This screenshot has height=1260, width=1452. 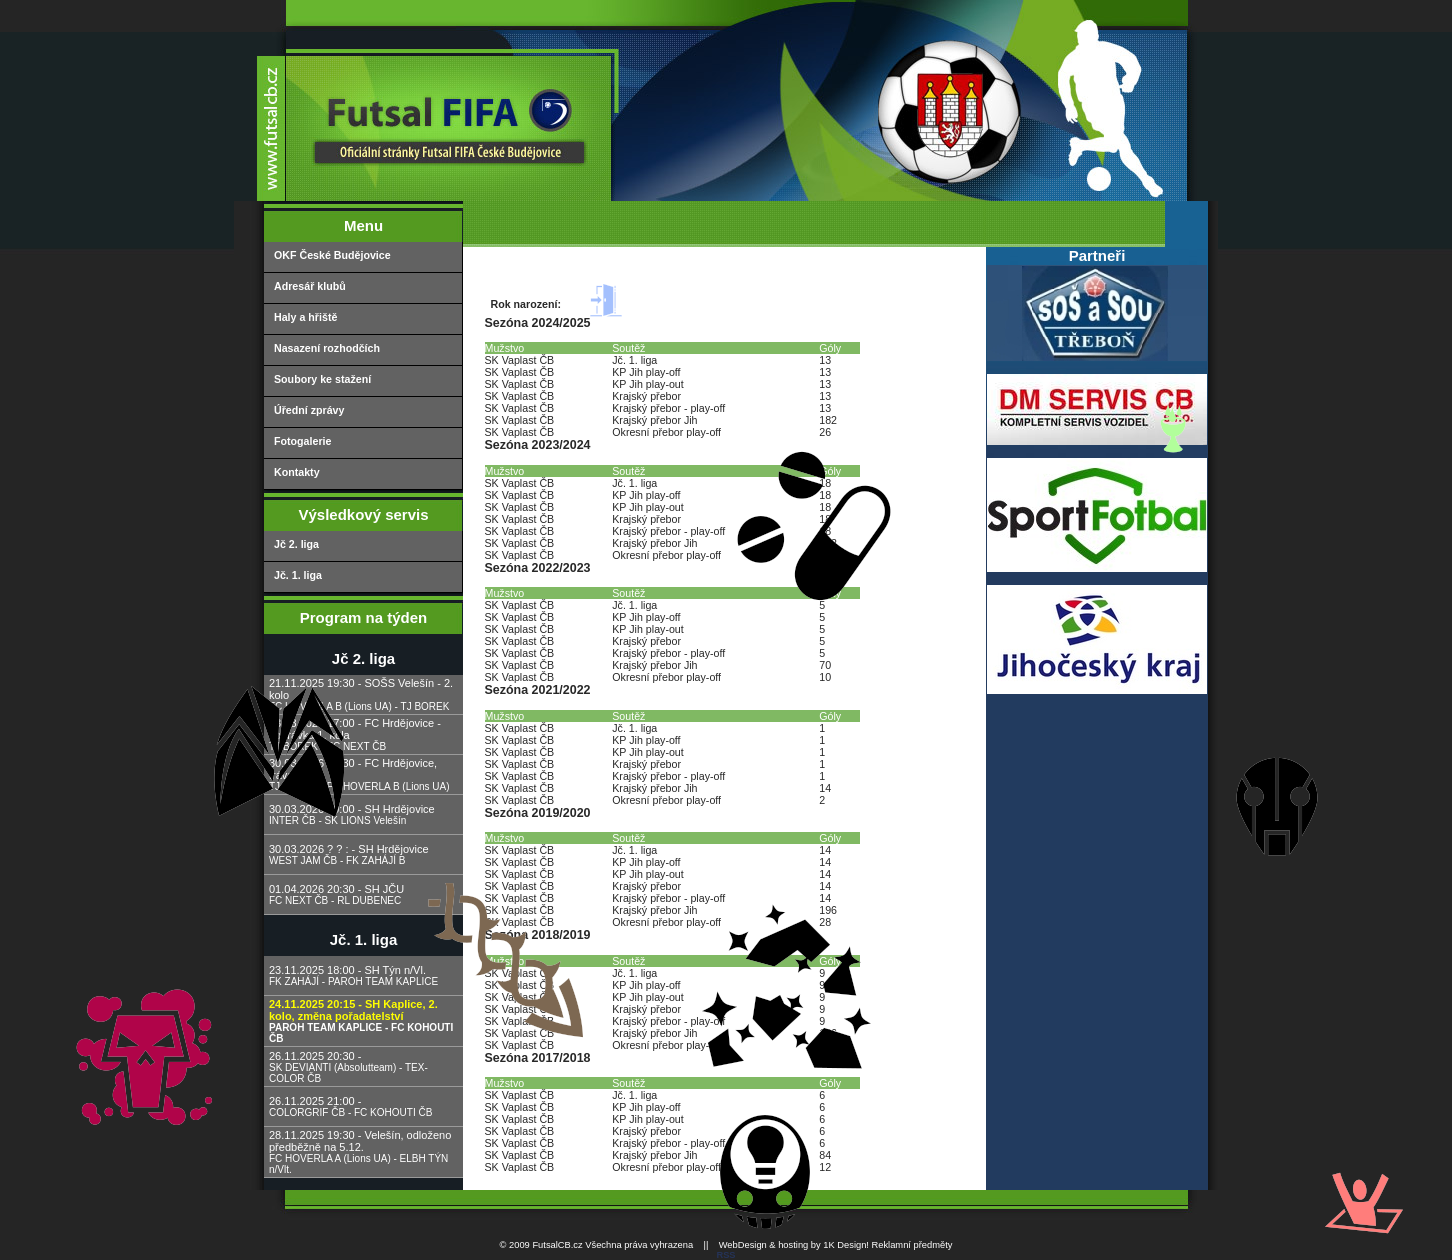 I want to click on select a potion or elixir item, so click(x=1173, y=428).